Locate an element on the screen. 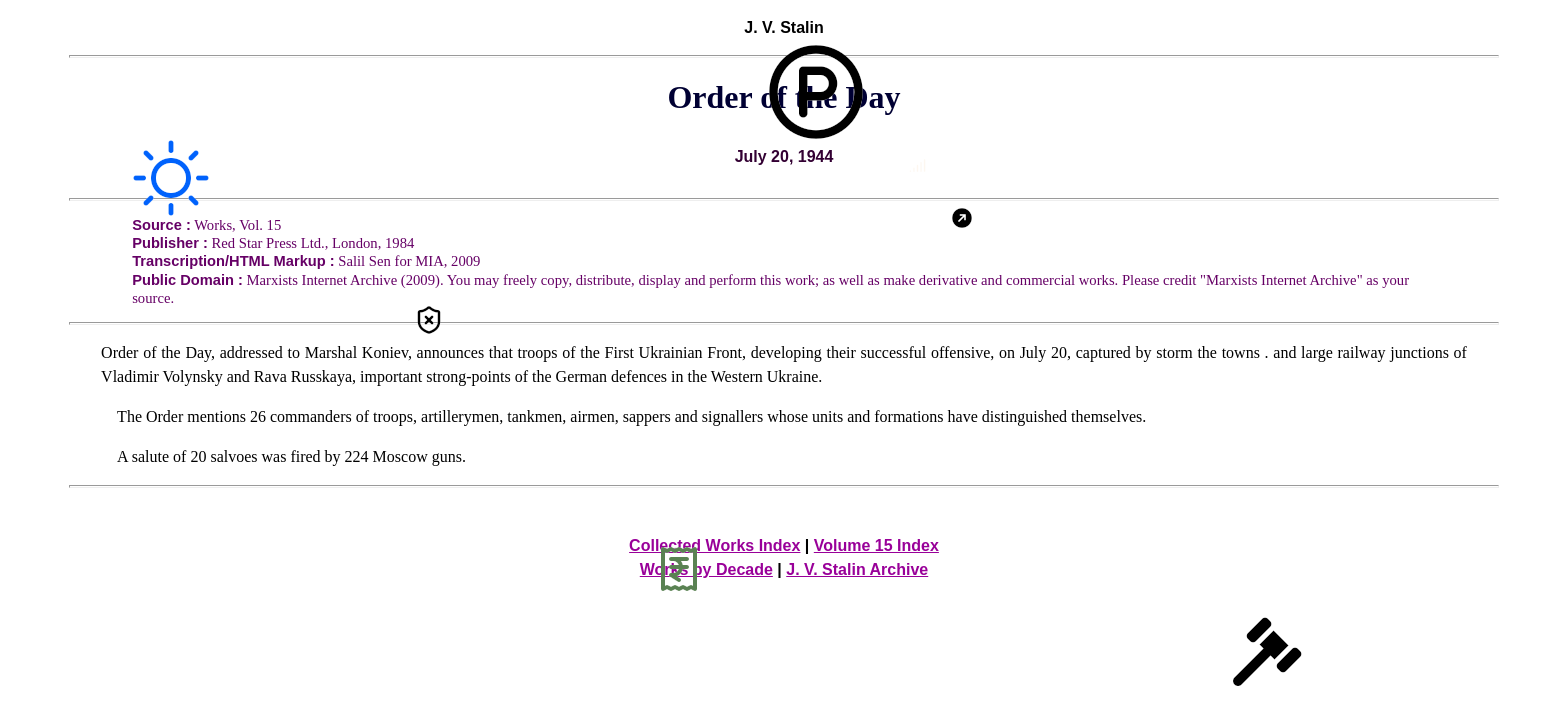  view transaction receipt in indian rupees is located at coordinates (679, 569).